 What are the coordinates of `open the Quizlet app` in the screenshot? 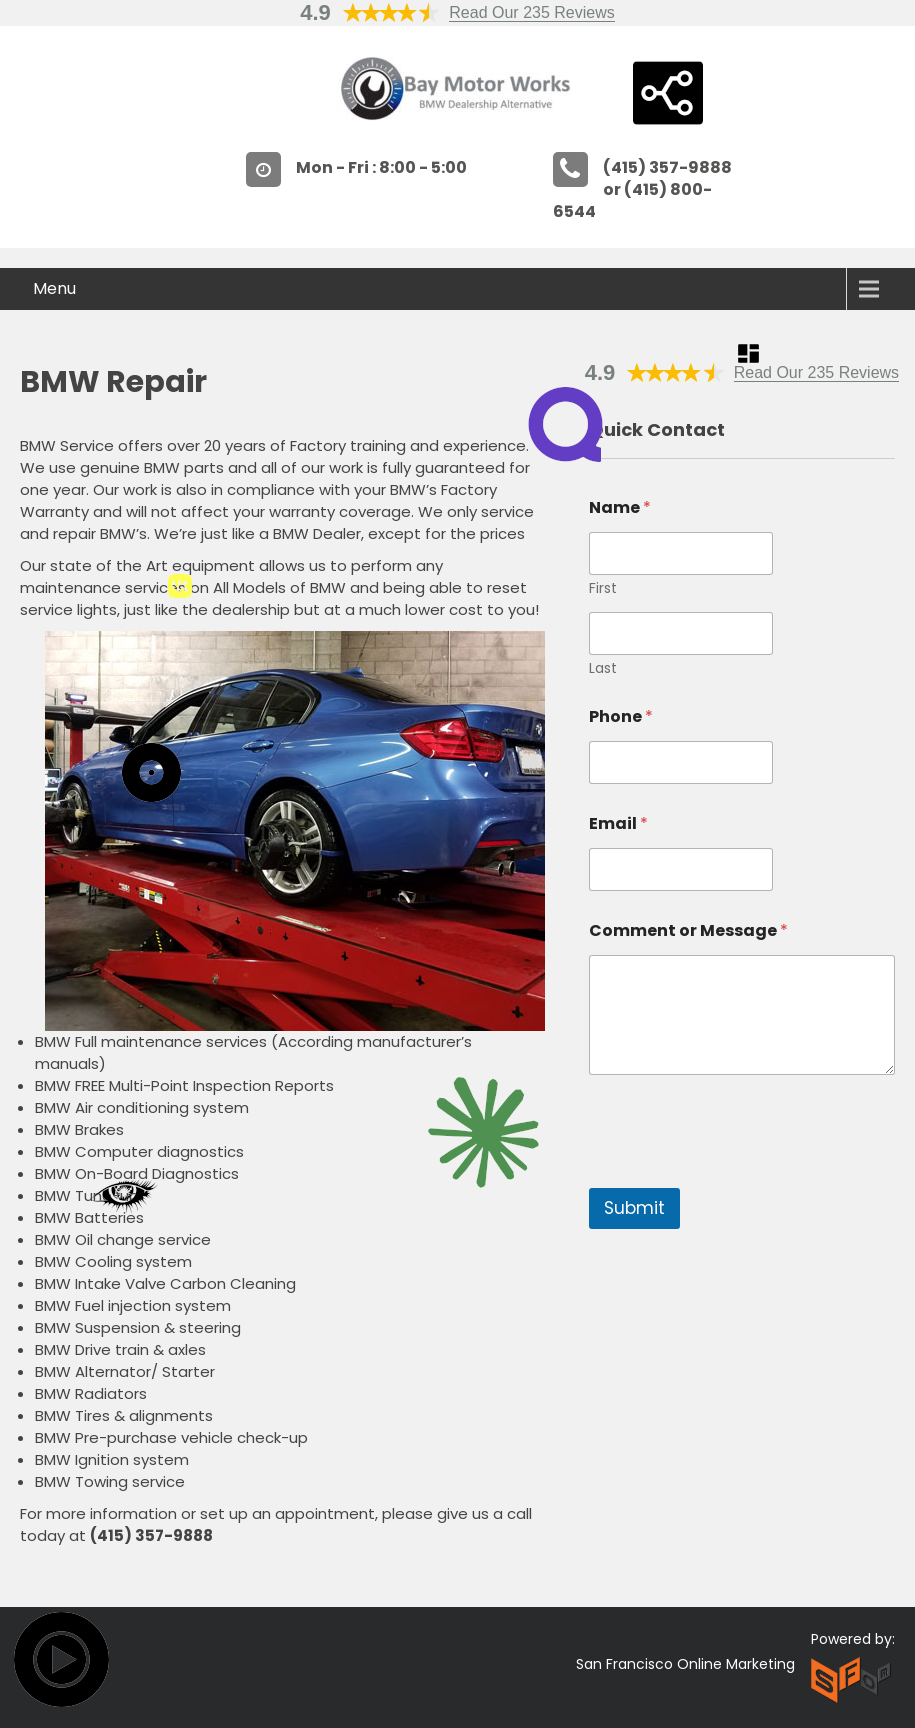 It's located at (565, 424).